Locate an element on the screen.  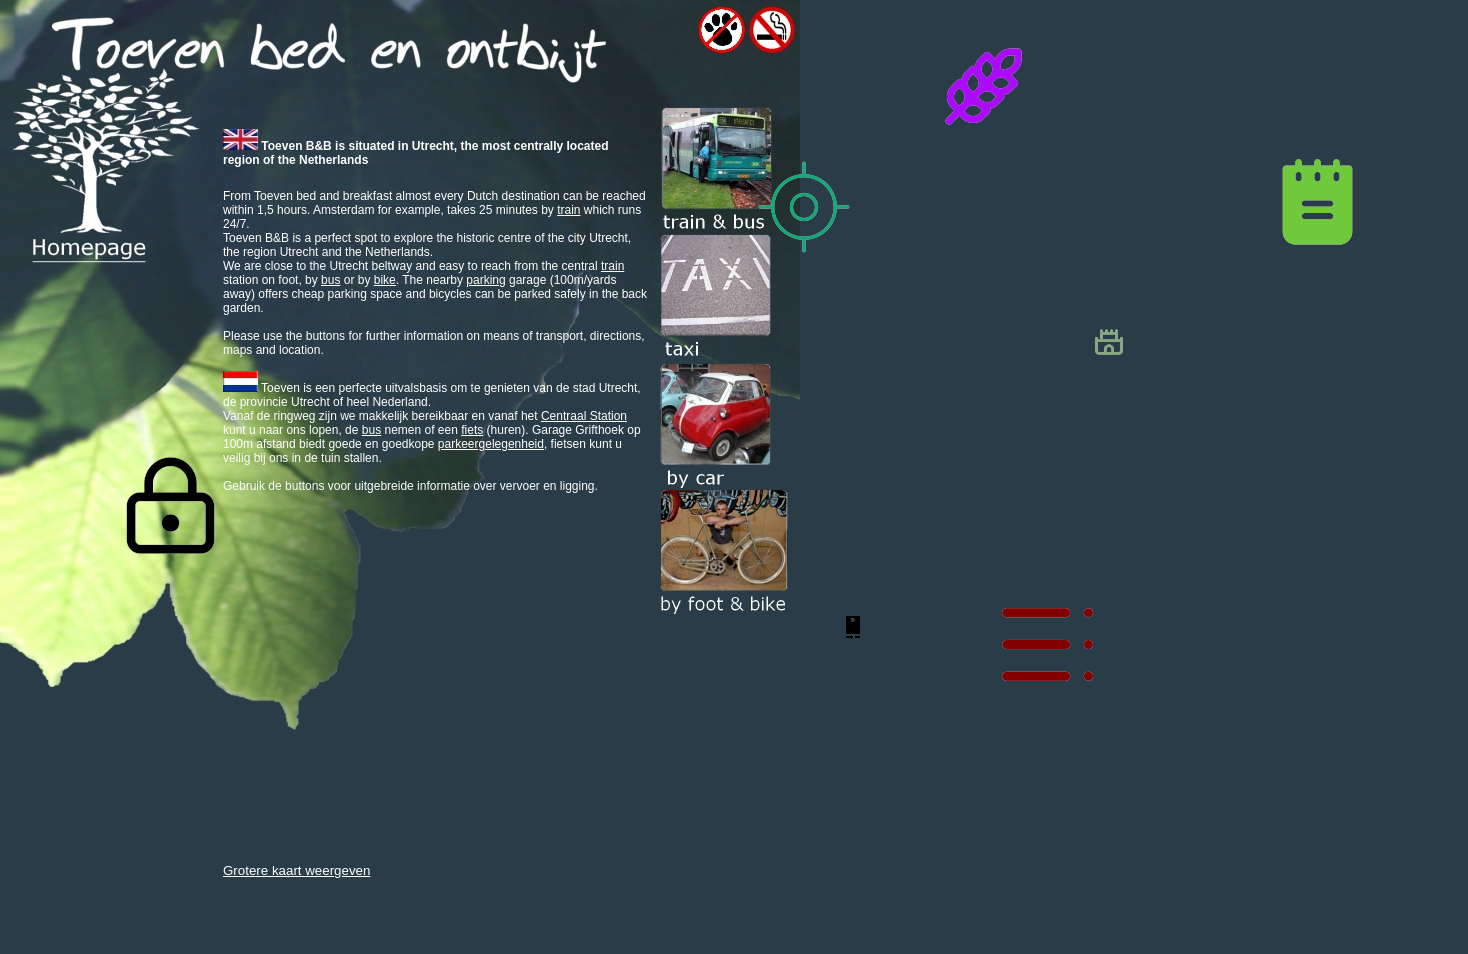
indicates a locked or secured item is located at coordinates (170, 505).